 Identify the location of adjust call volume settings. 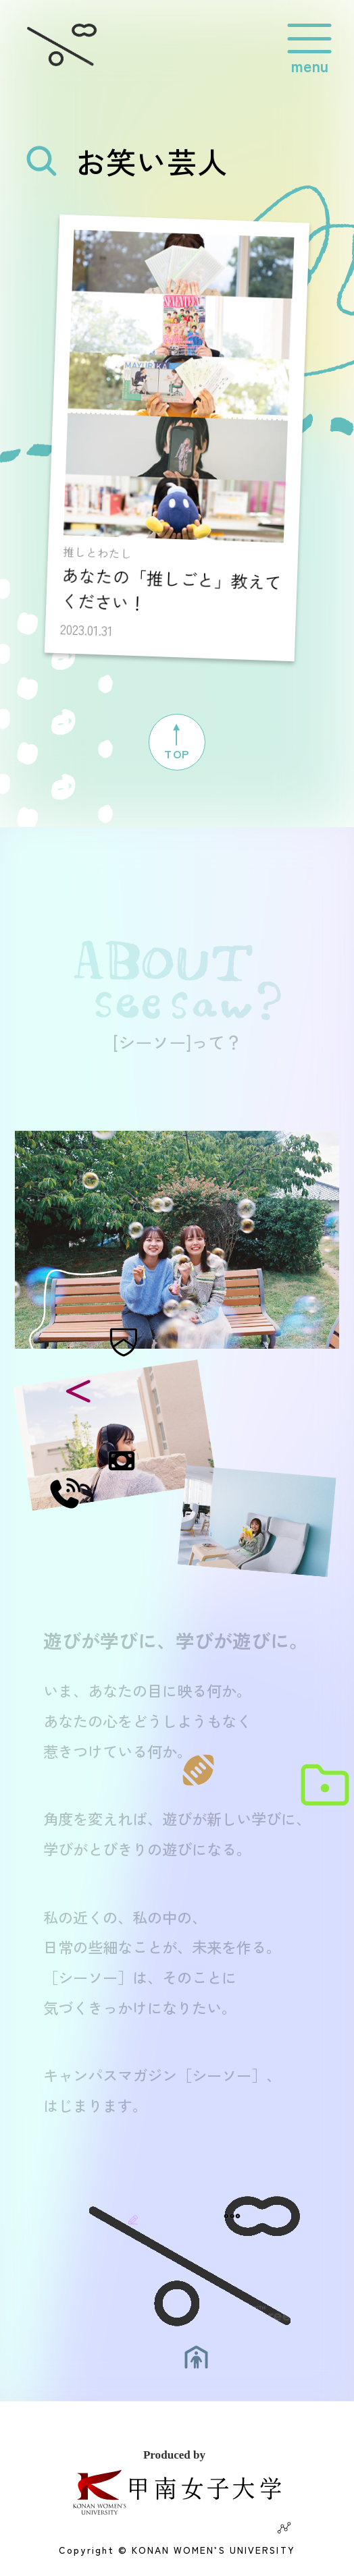
(64, 1494).